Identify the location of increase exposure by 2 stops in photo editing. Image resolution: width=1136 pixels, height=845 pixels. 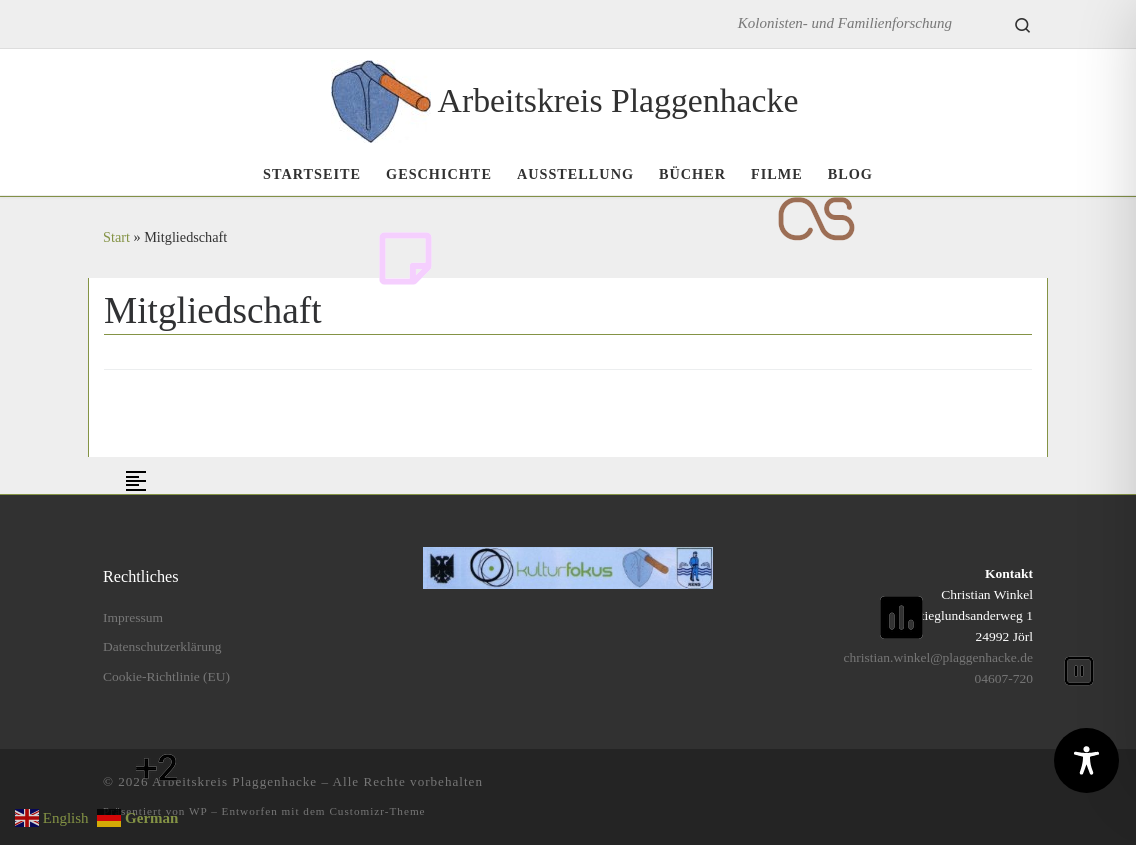
(156, 768).